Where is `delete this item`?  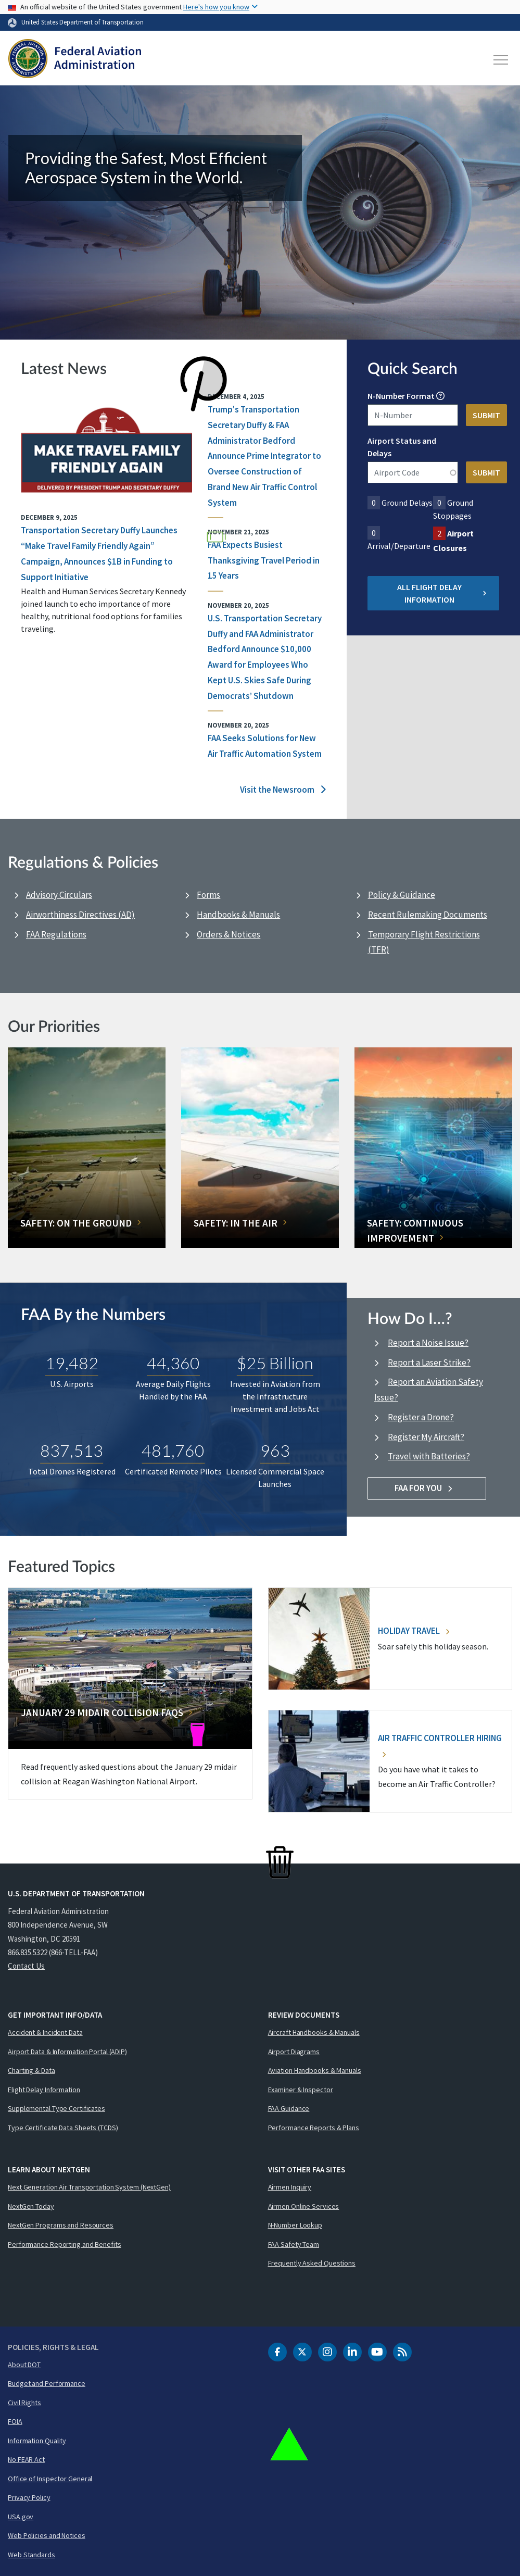 delete this item is located at coordinates (280, 1862).